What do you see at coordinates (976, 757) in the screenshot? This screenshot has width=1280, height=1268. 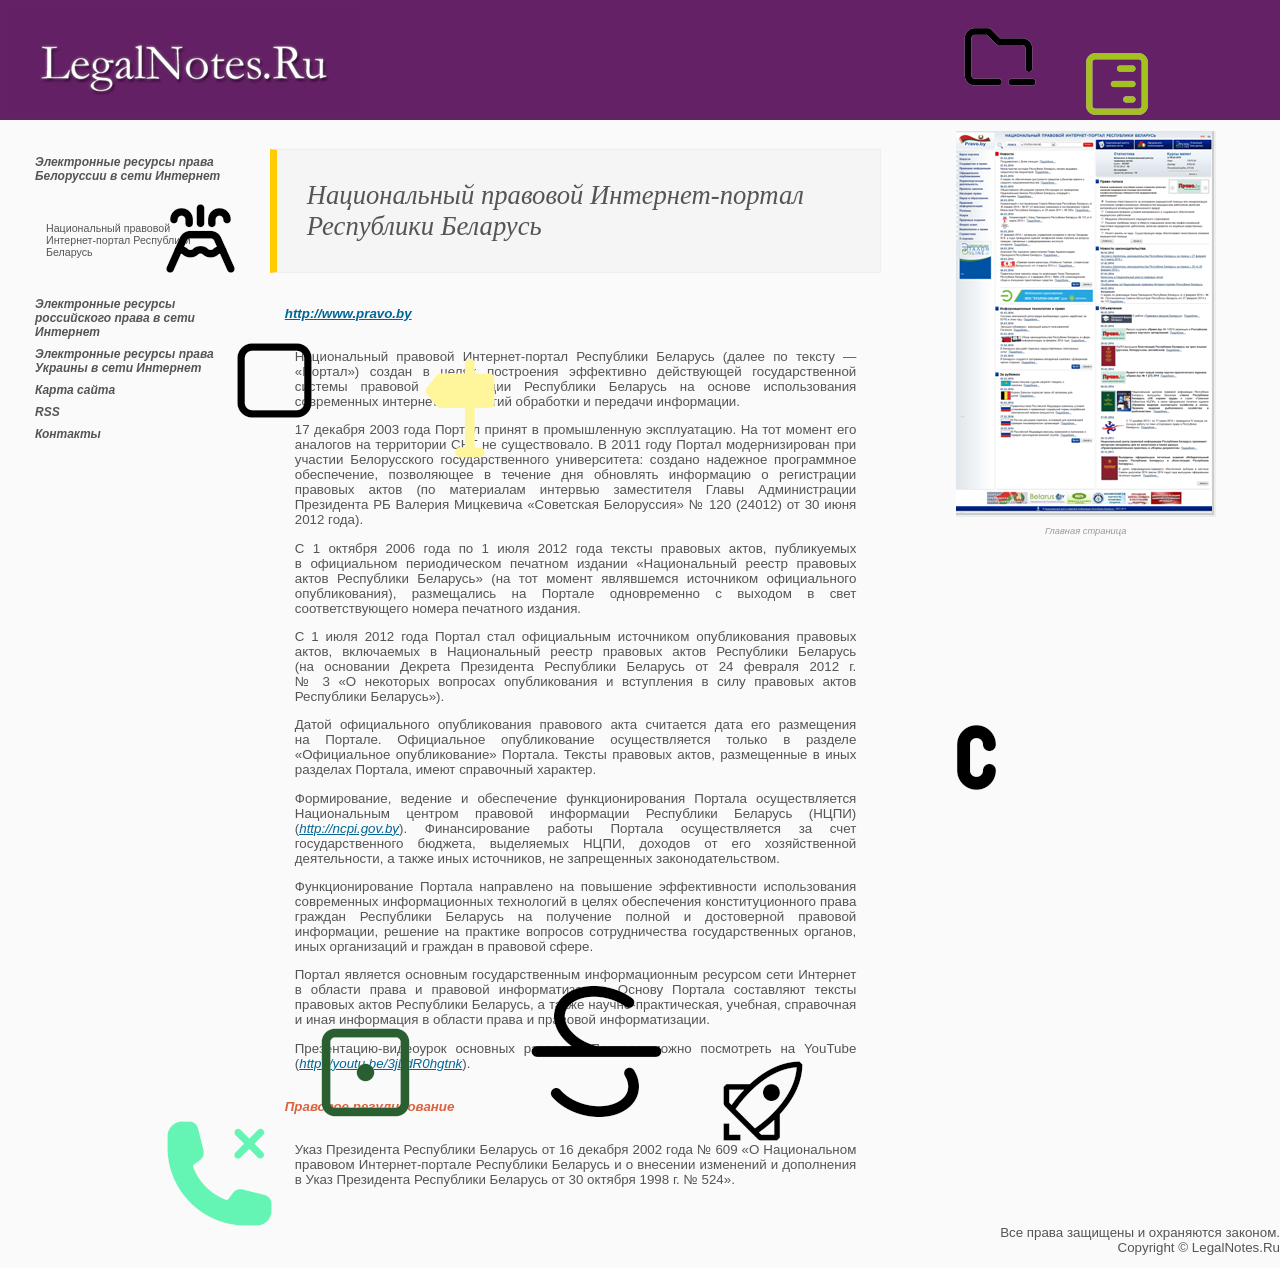 I see `indicates a "C" grade or rating` at bounding box center [976, 757].